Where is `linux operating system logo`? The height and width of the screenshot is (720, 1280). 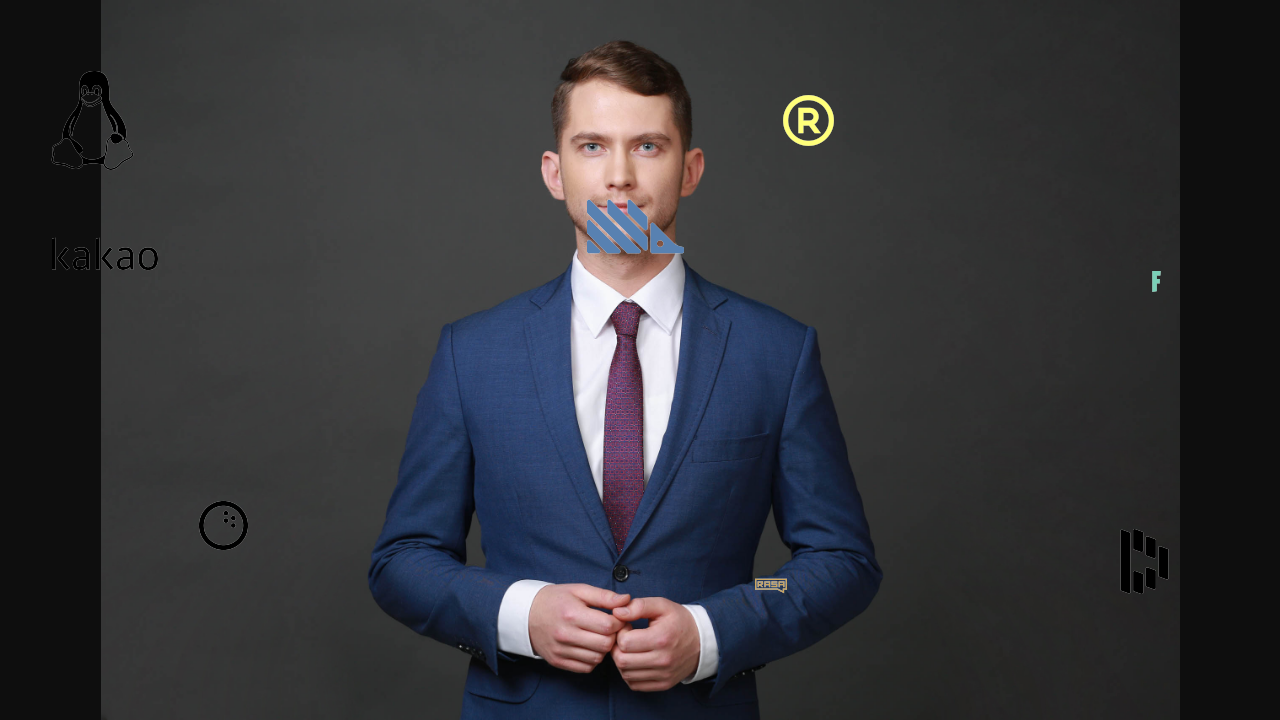 linux operating system logo is located at coordinates (92, 120).